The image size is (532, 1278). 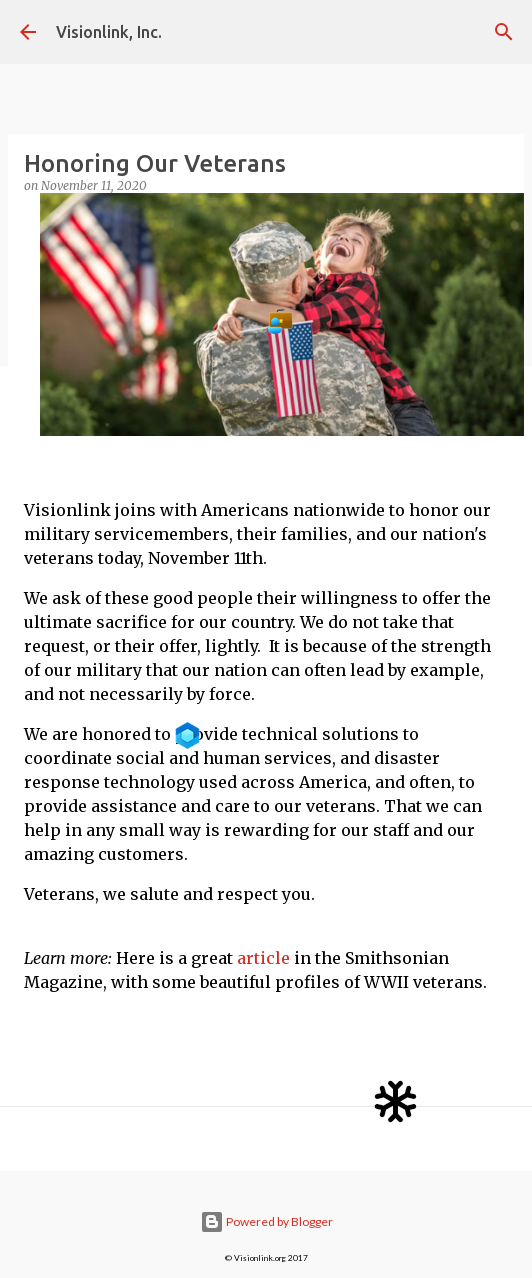 What do you see at coordinates (395, 1101) in the screenshot?
I see `activate cooling or air conditioning mode` at bounding box center [395, 1101].